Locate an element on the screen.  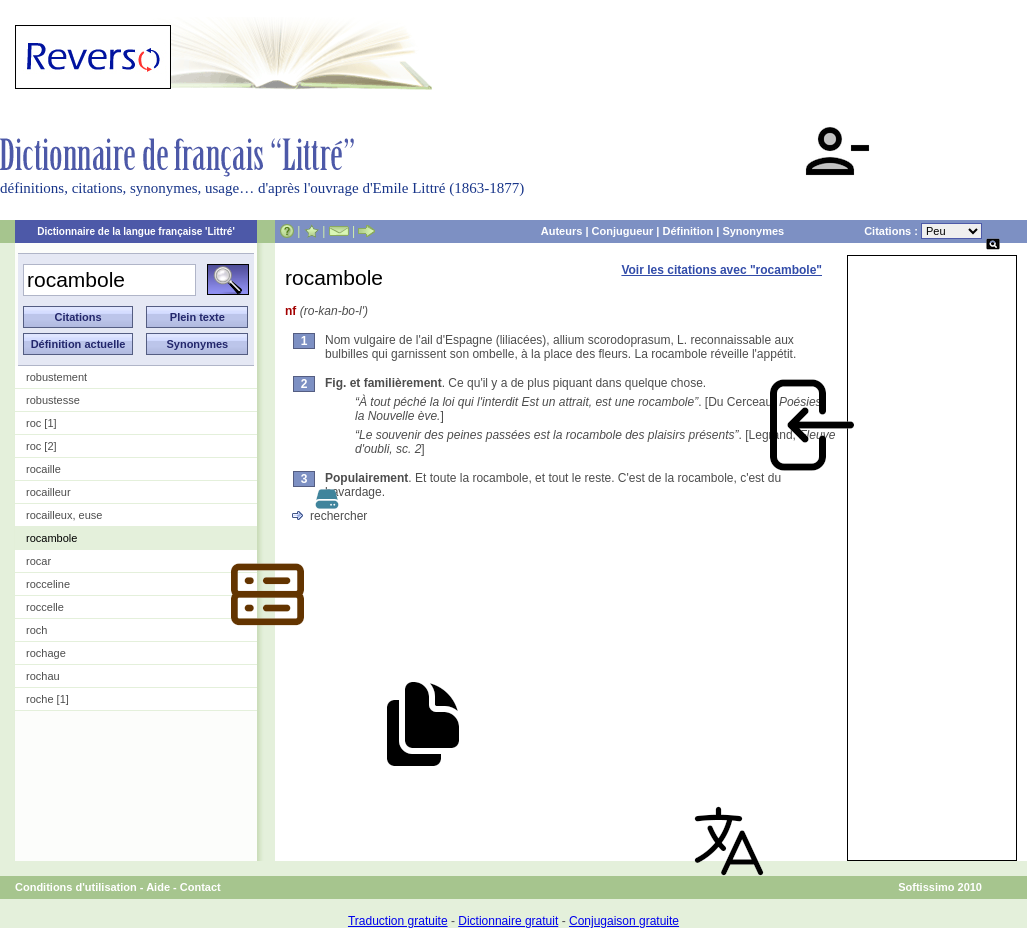
search within the current page or document is located at coordinates (993, 244).